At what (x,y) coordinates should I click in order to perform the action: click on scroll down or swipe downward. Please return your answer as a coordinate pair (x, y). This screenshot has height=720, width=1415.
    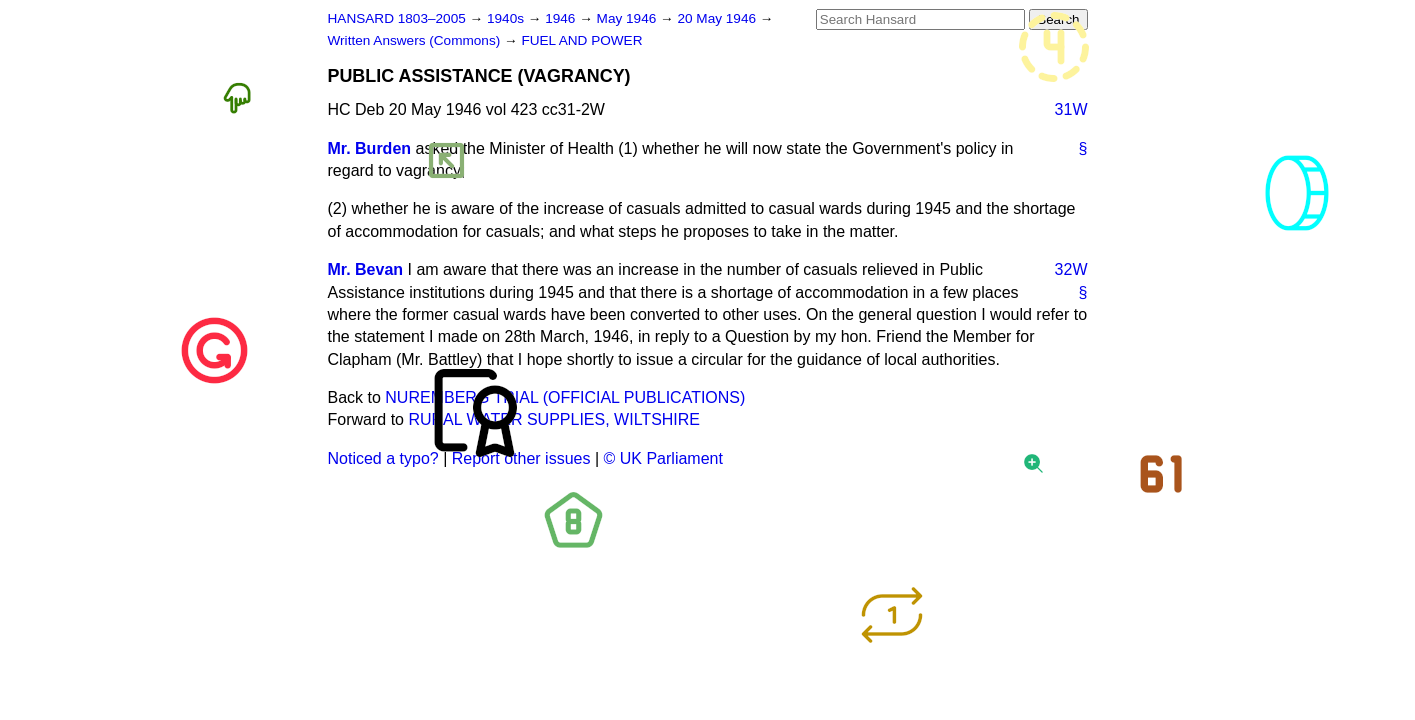
    Looking at the image, I should click on (237, 97).